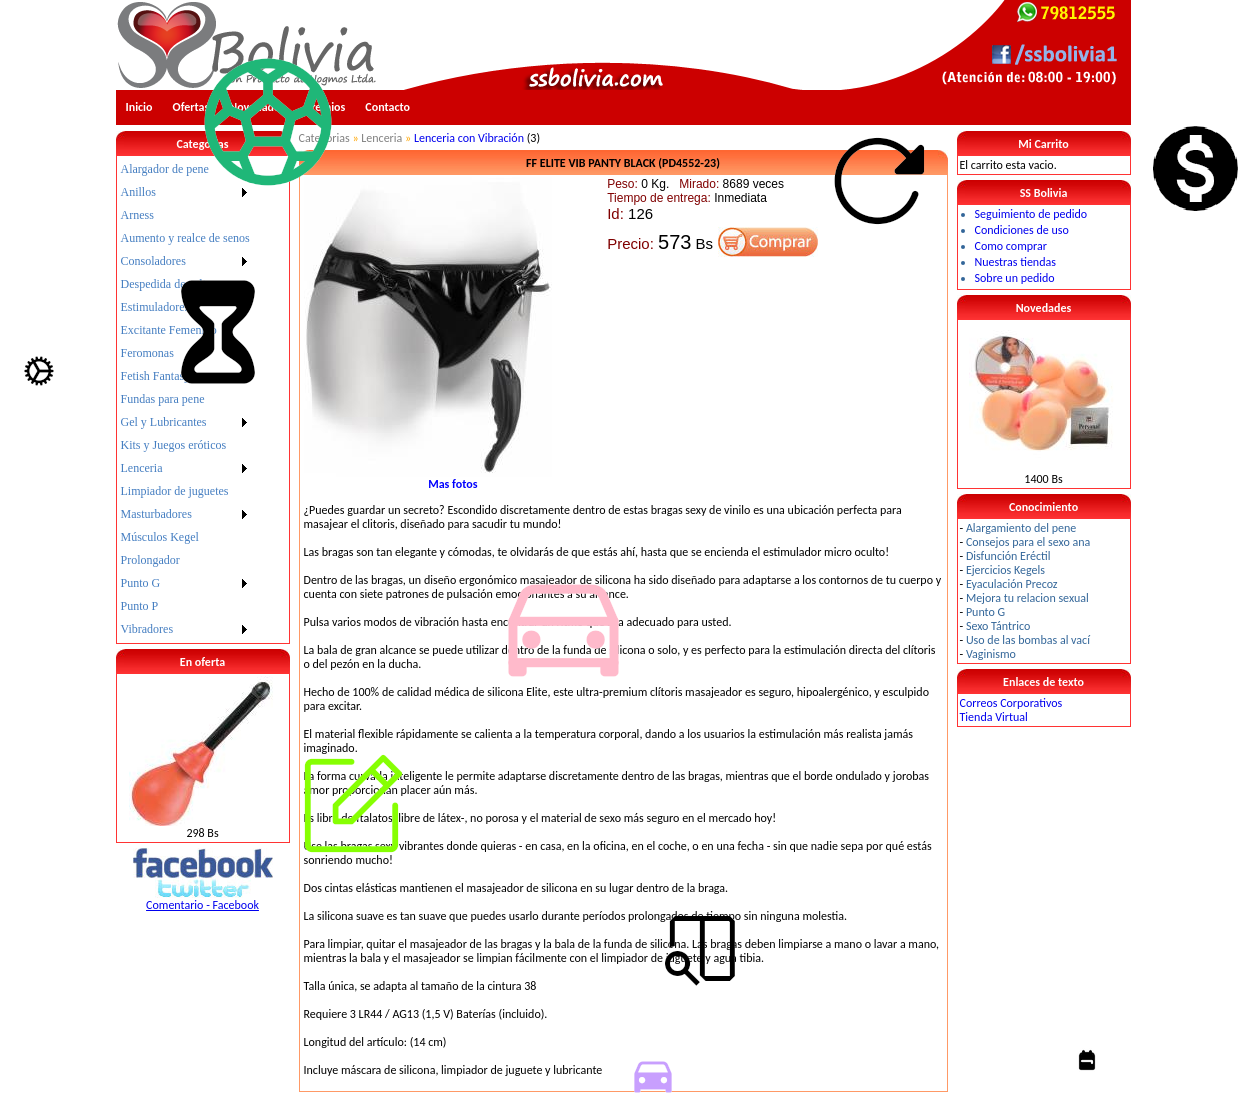 This screenshot has height=1102, width=1246. What do you see at coordinates (700, 946) in the screenshot?
I see `open file preview pane` at bounding box center [700, 946].